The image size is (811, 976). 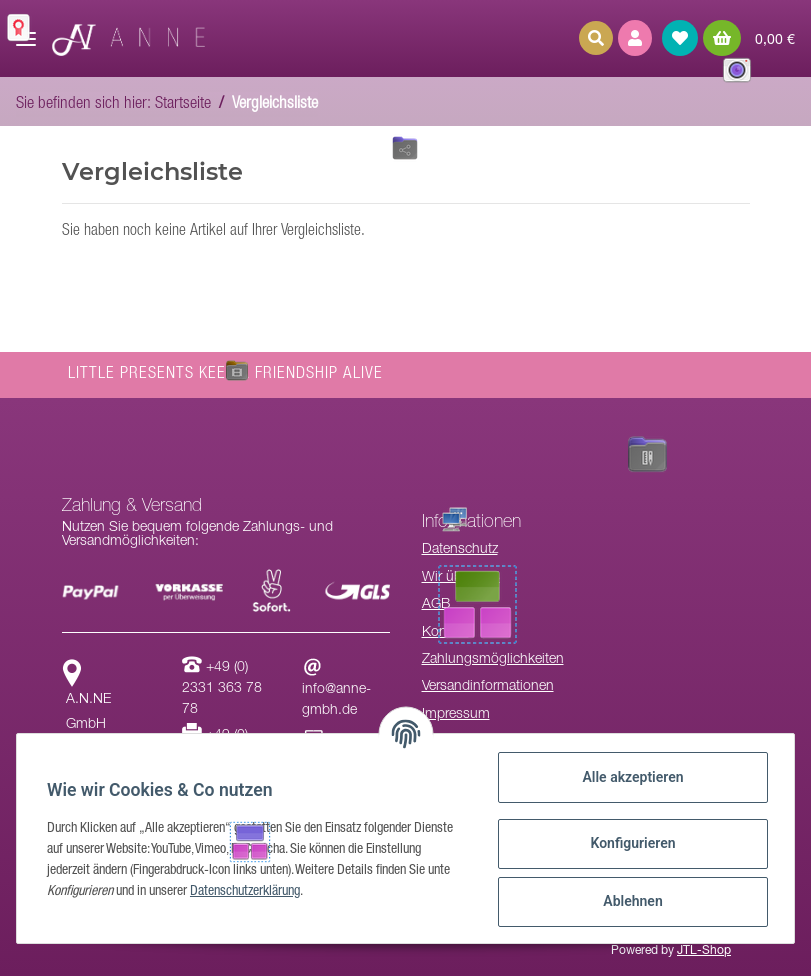 I want to click on open your public shared folder, so click(x=405, y=148).